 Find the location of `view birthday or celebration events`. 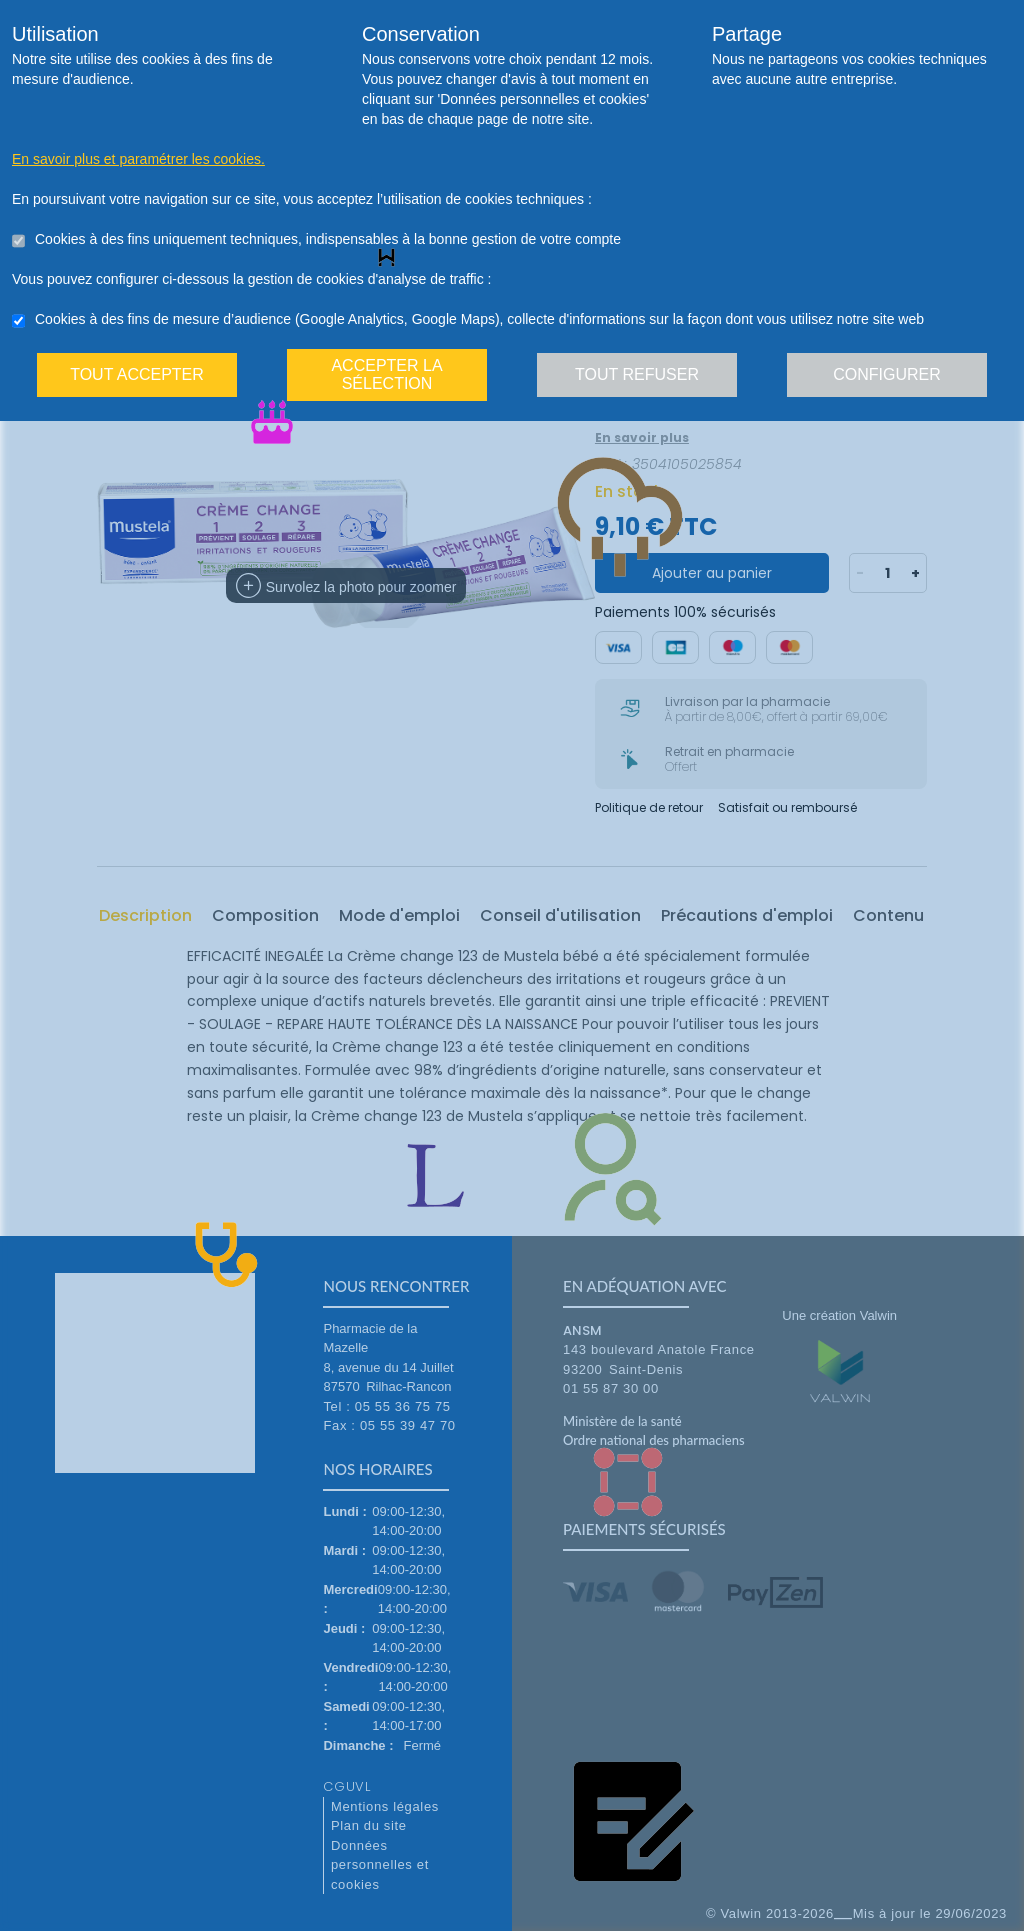

view birthday or celebration events is located at coordinates (272, 423).